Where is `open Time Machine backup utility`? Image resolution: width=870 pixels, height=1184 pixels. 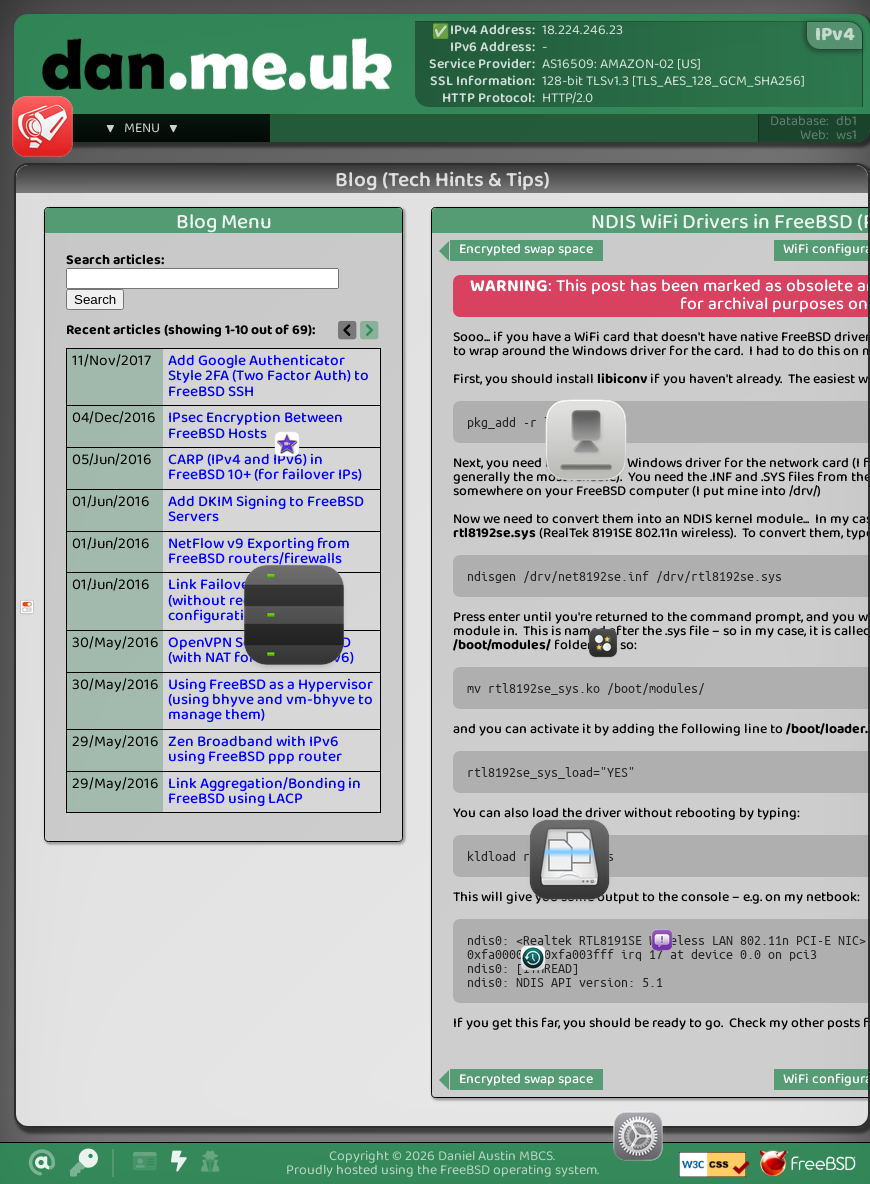 open Time Machine backup utility is located at coordinates (533, 958).